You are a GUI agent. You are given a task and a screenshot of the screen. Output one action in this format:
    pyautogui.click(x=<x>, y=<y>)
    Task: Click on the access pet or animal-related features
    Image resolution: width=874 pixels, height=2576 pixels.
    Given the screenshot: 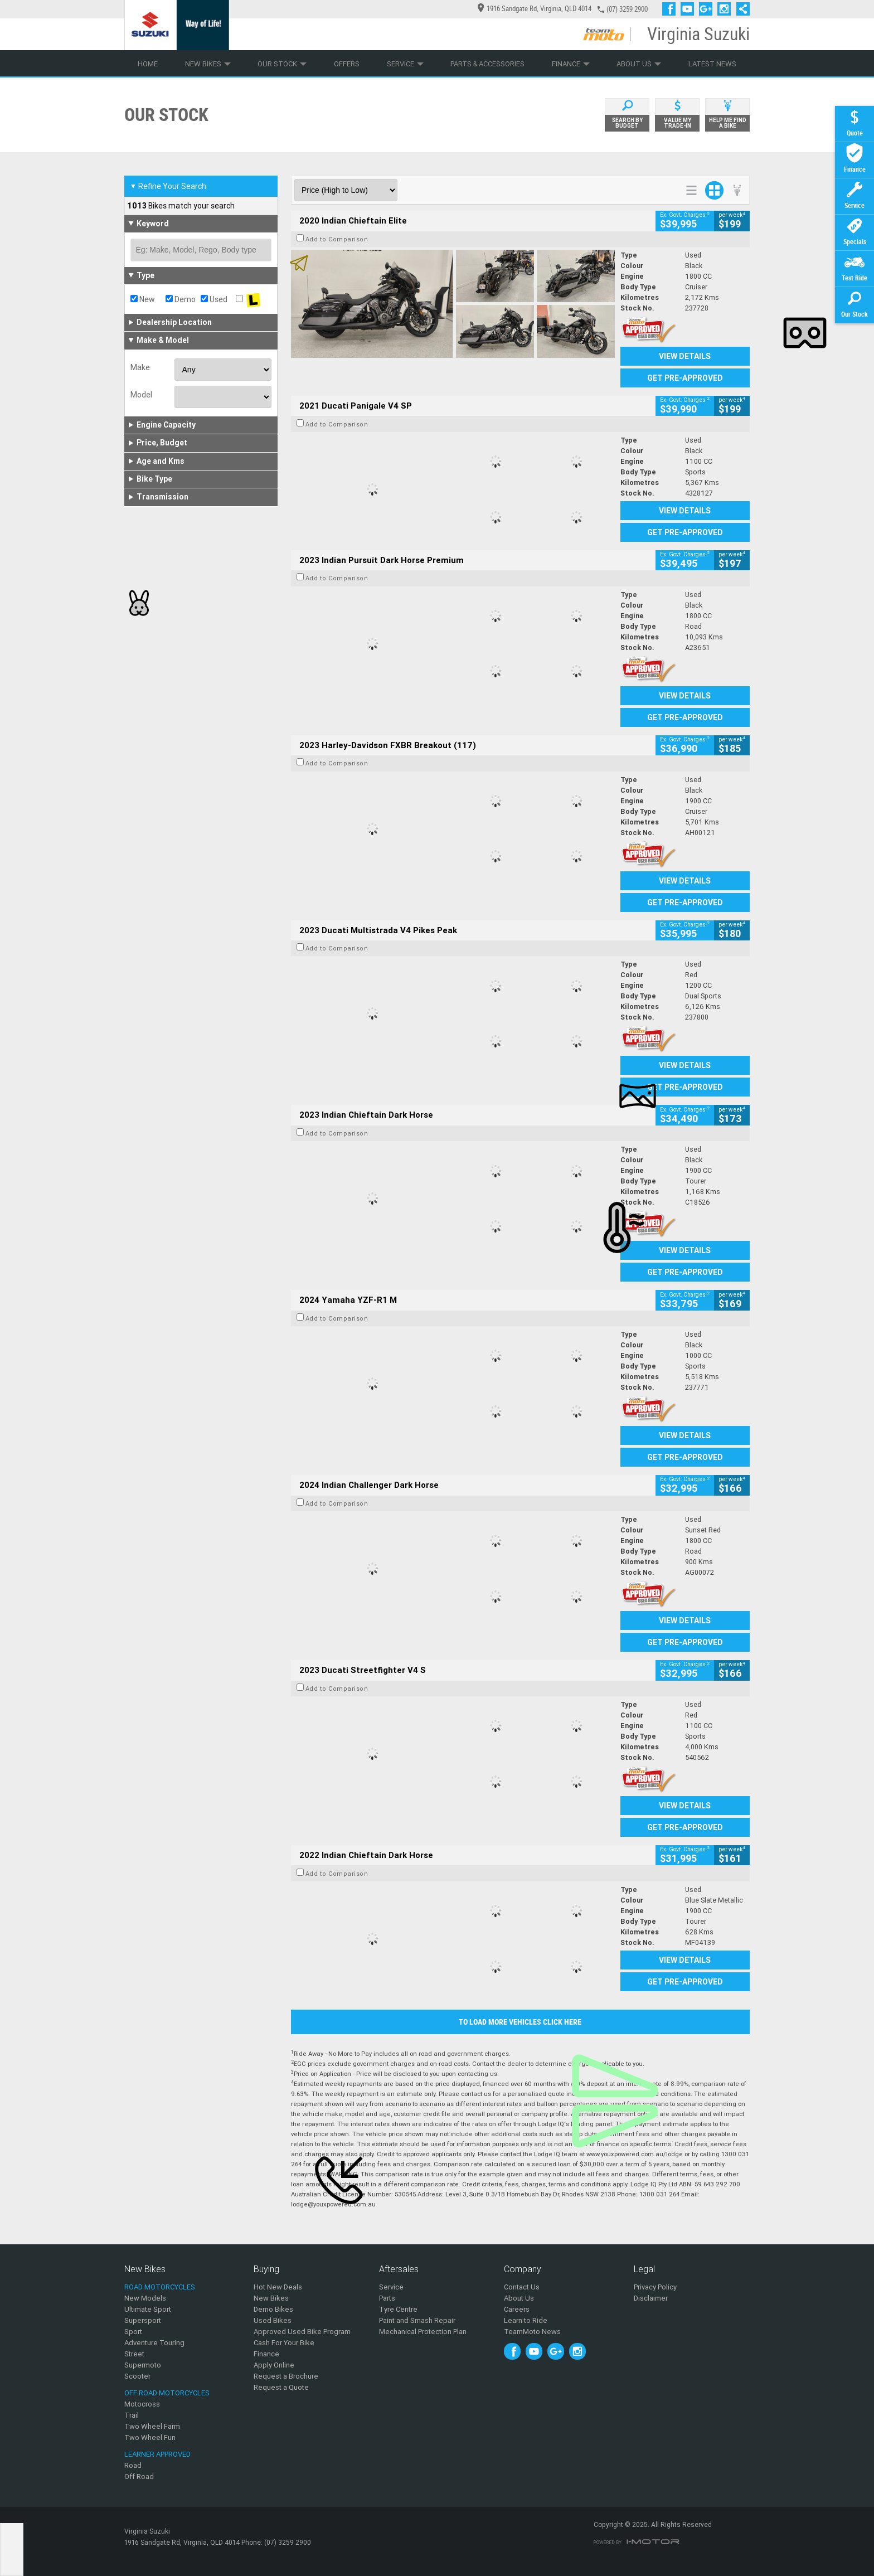 What is the action you would take?
    pyautogui.click(x=139, y=603)
    